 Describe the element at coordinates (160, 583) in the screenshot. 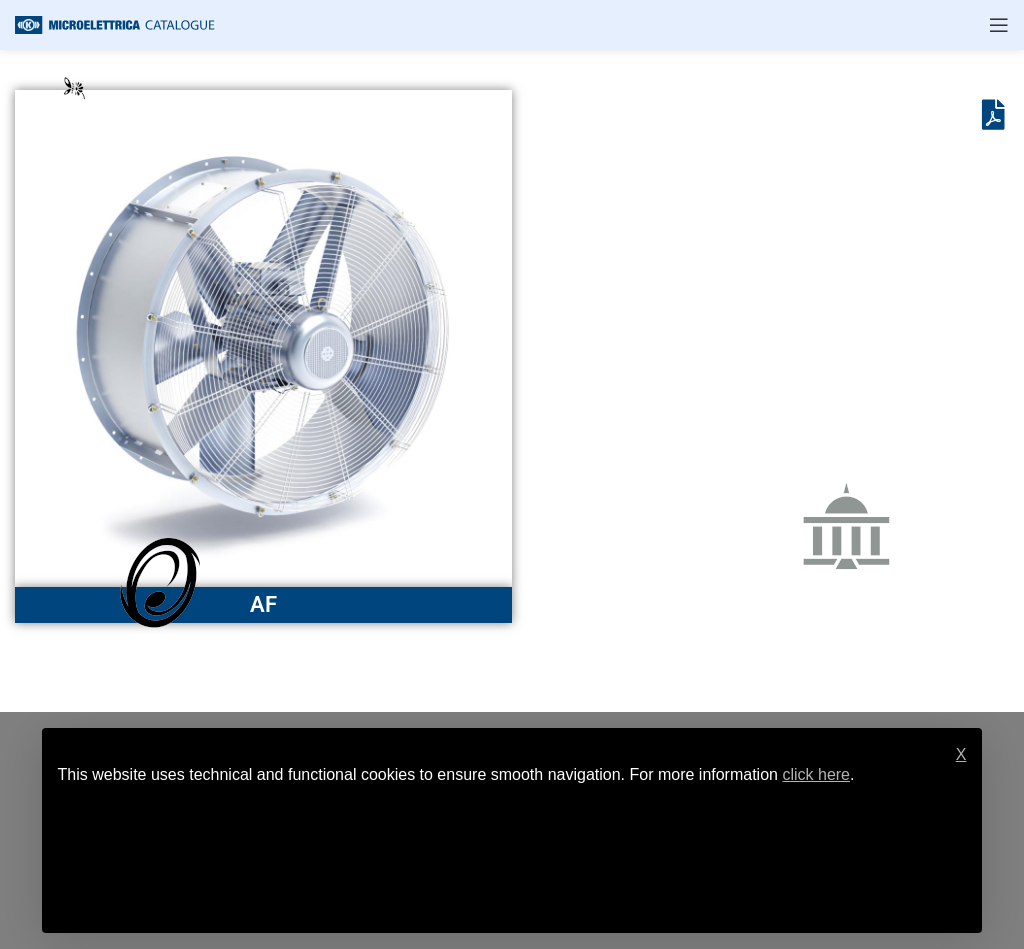

I see `access a portal or gateway feature` at that location.